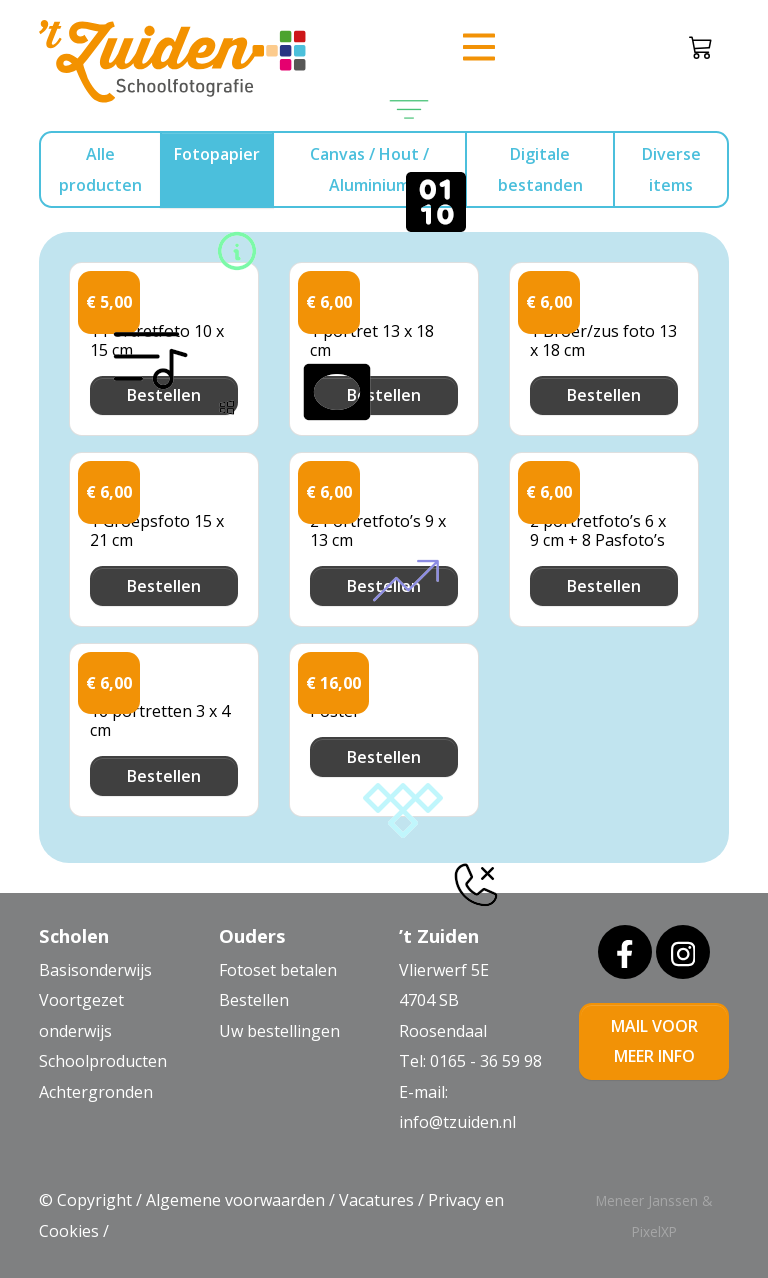 The height and width of the screenshot is (1278, 768). Describe the element at coordinates (146, 356) in the screenshot. I see `view your playlist` at that location.